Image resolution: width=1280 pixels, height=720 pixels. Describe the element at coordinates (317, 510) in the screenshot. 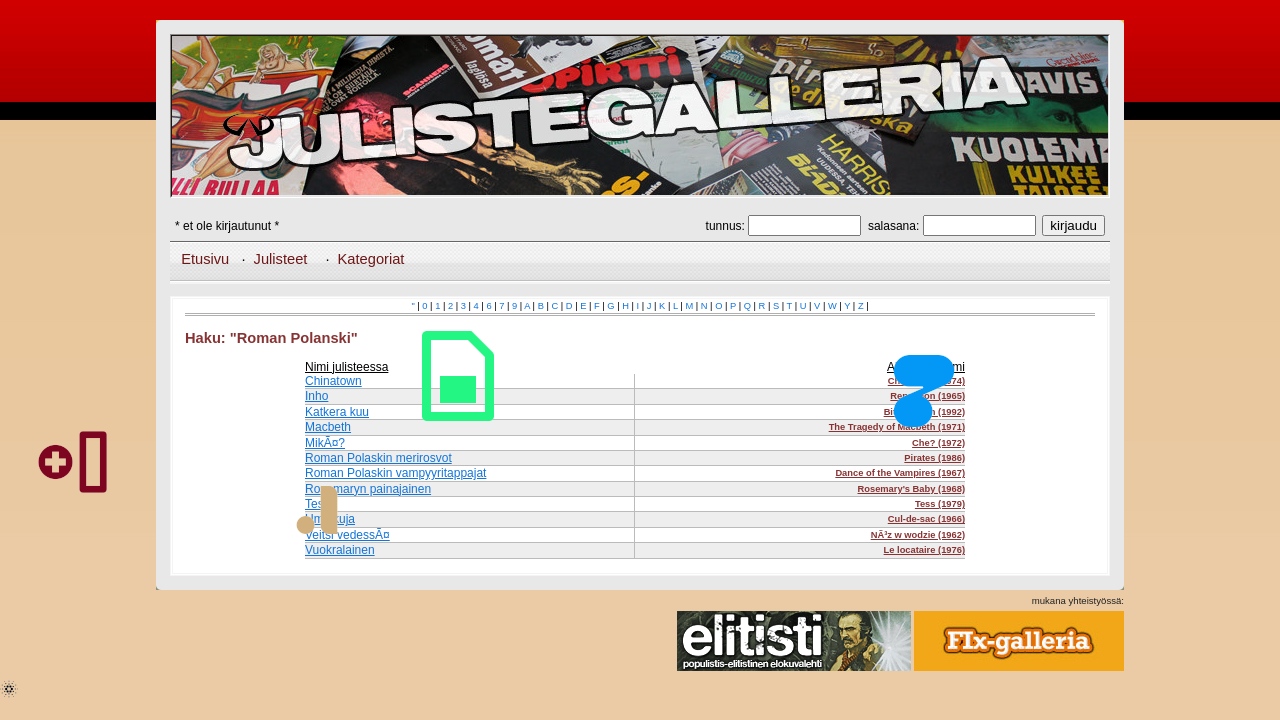

I see `visit dunked portfolio website` at that location.